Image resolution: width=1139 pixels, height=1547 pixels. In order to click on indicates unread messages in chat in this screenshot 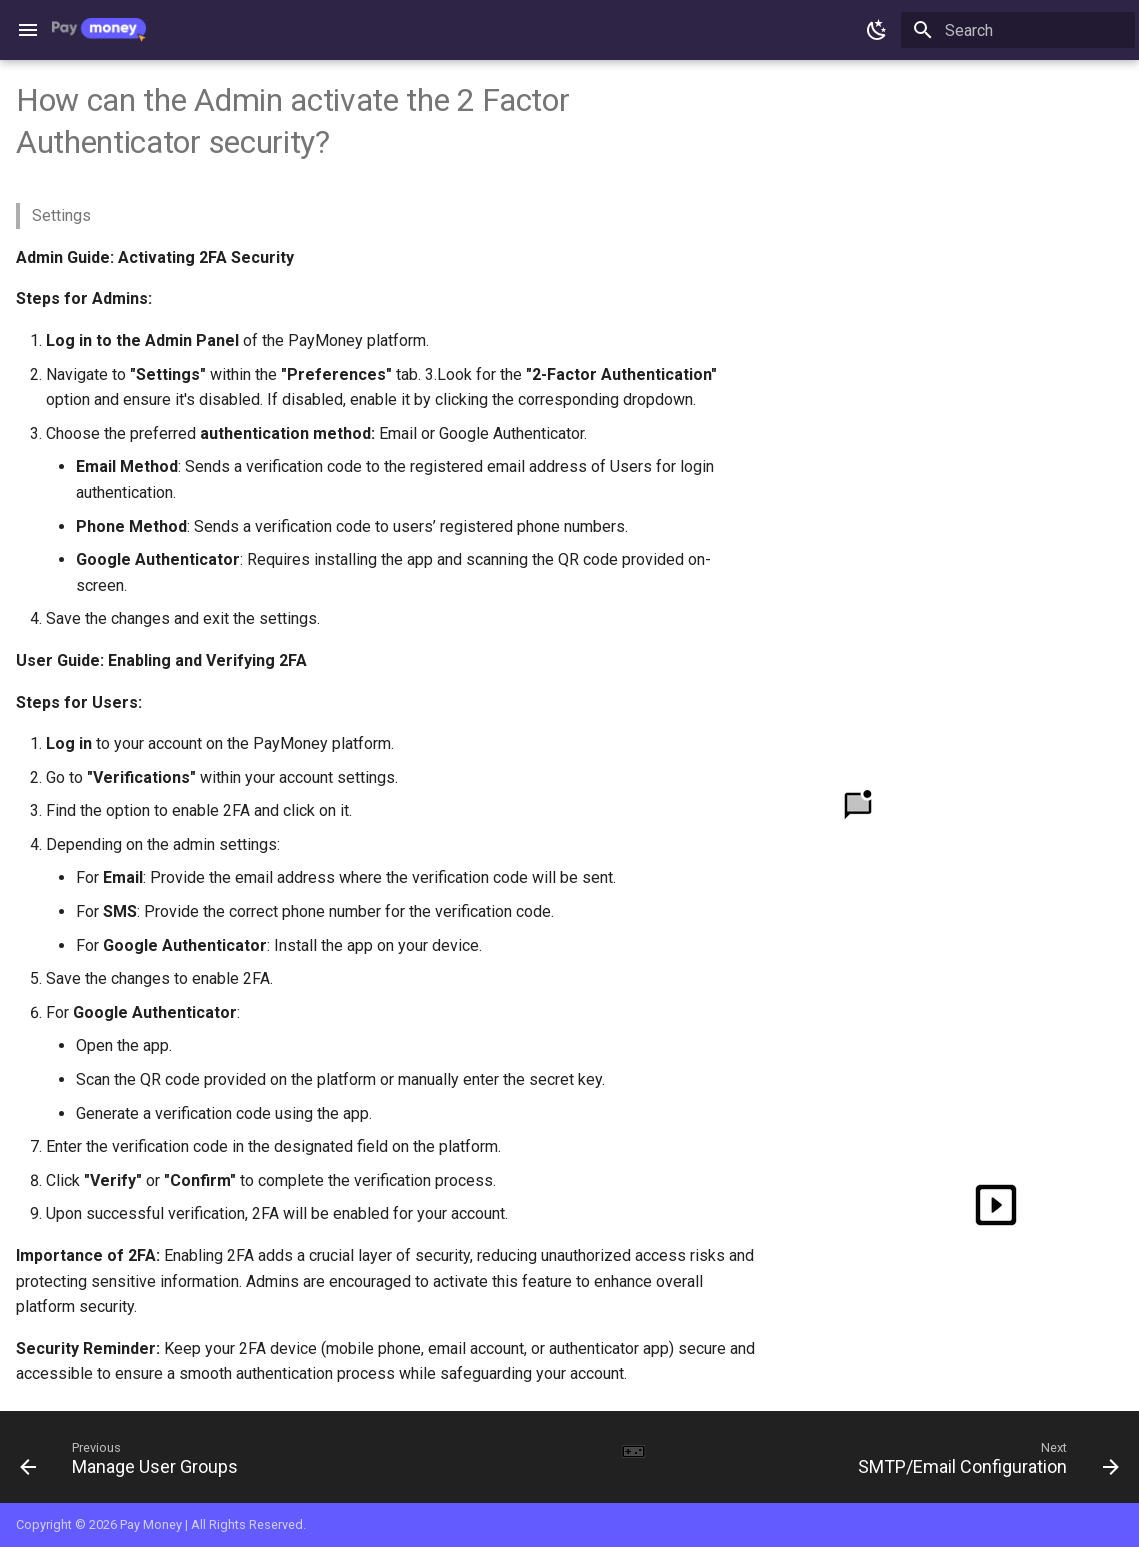, I will do `click(858, 806)`.